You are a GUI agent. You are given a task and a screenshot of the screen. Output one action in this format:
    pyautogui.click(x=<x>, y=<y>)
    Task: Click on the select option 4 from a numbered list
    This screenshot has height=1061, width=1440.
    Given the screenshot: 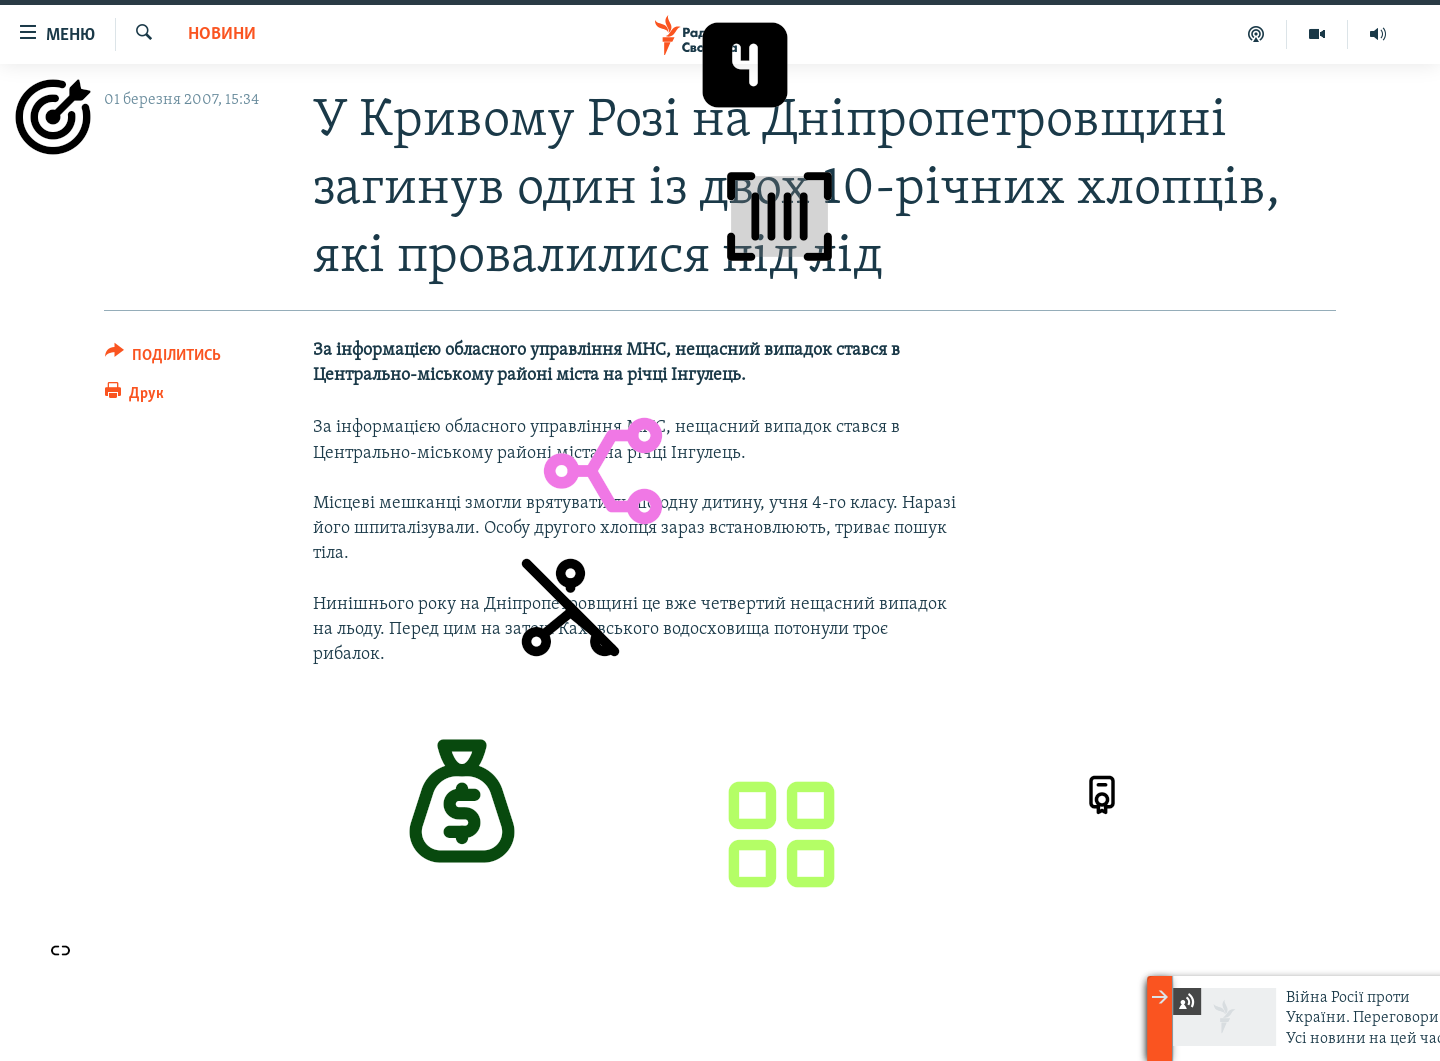 What is the action you would take?
    pyautogui.click(x=745, y=65)
    